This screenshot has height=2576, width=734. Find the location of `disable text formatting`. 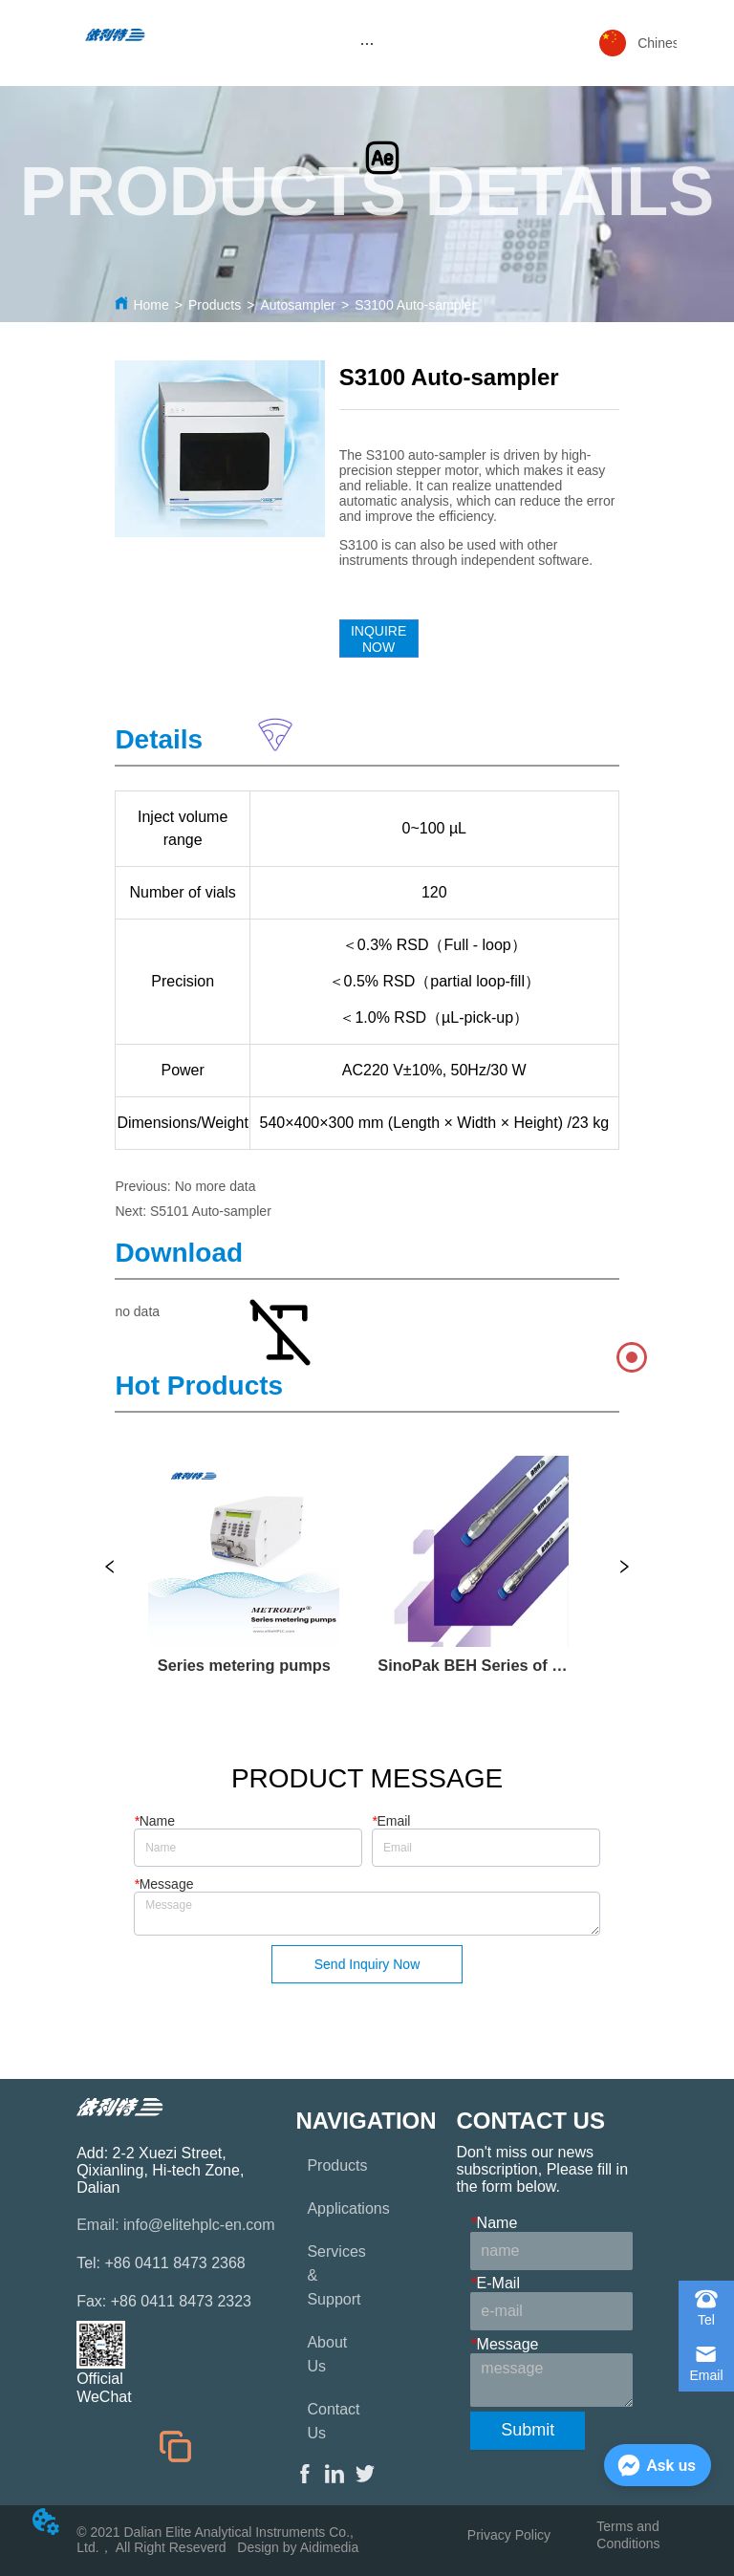

disable text formatting is located at coordinates (280, 1332).